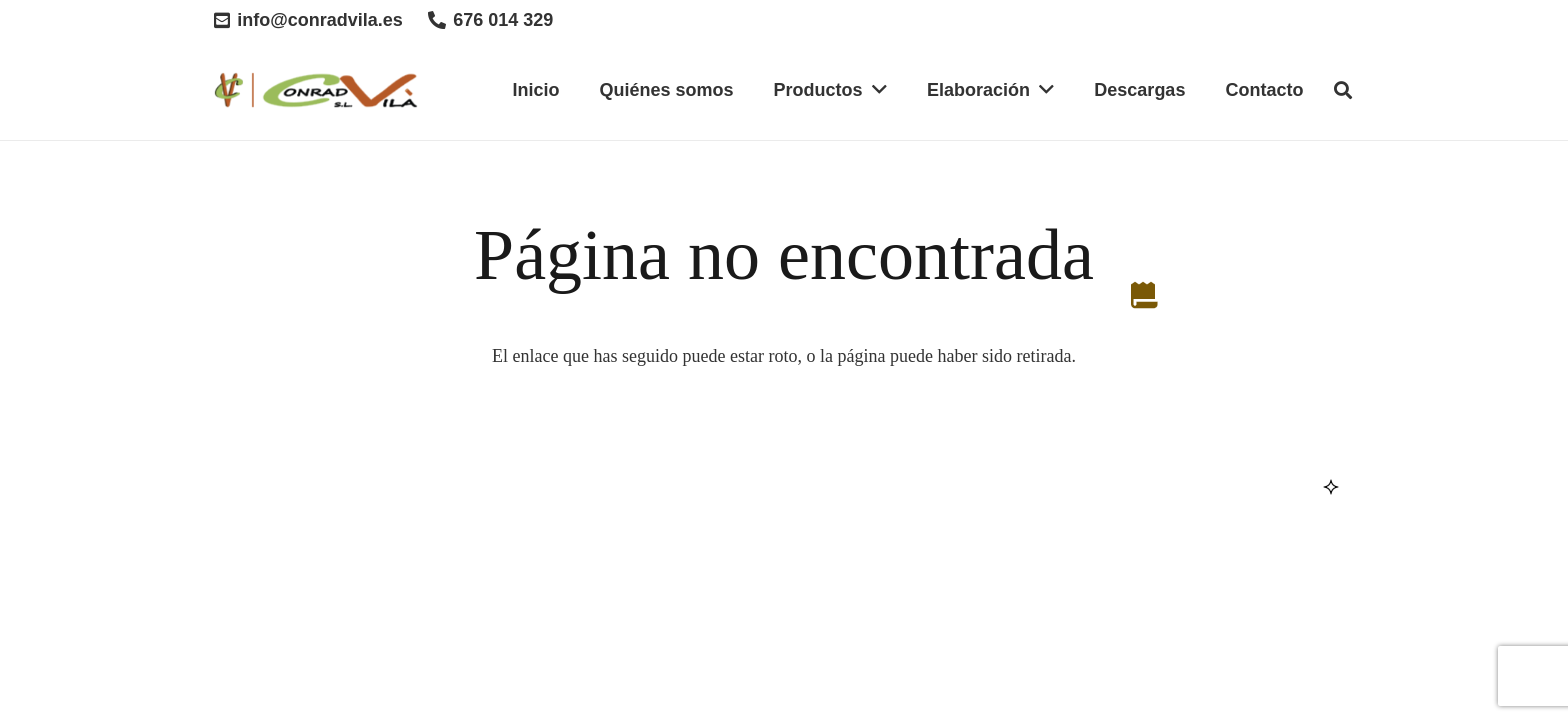 This screenshot has width=1568, height=720. I want to click on view purchase receipt or transaction history, so click(1143, 295).